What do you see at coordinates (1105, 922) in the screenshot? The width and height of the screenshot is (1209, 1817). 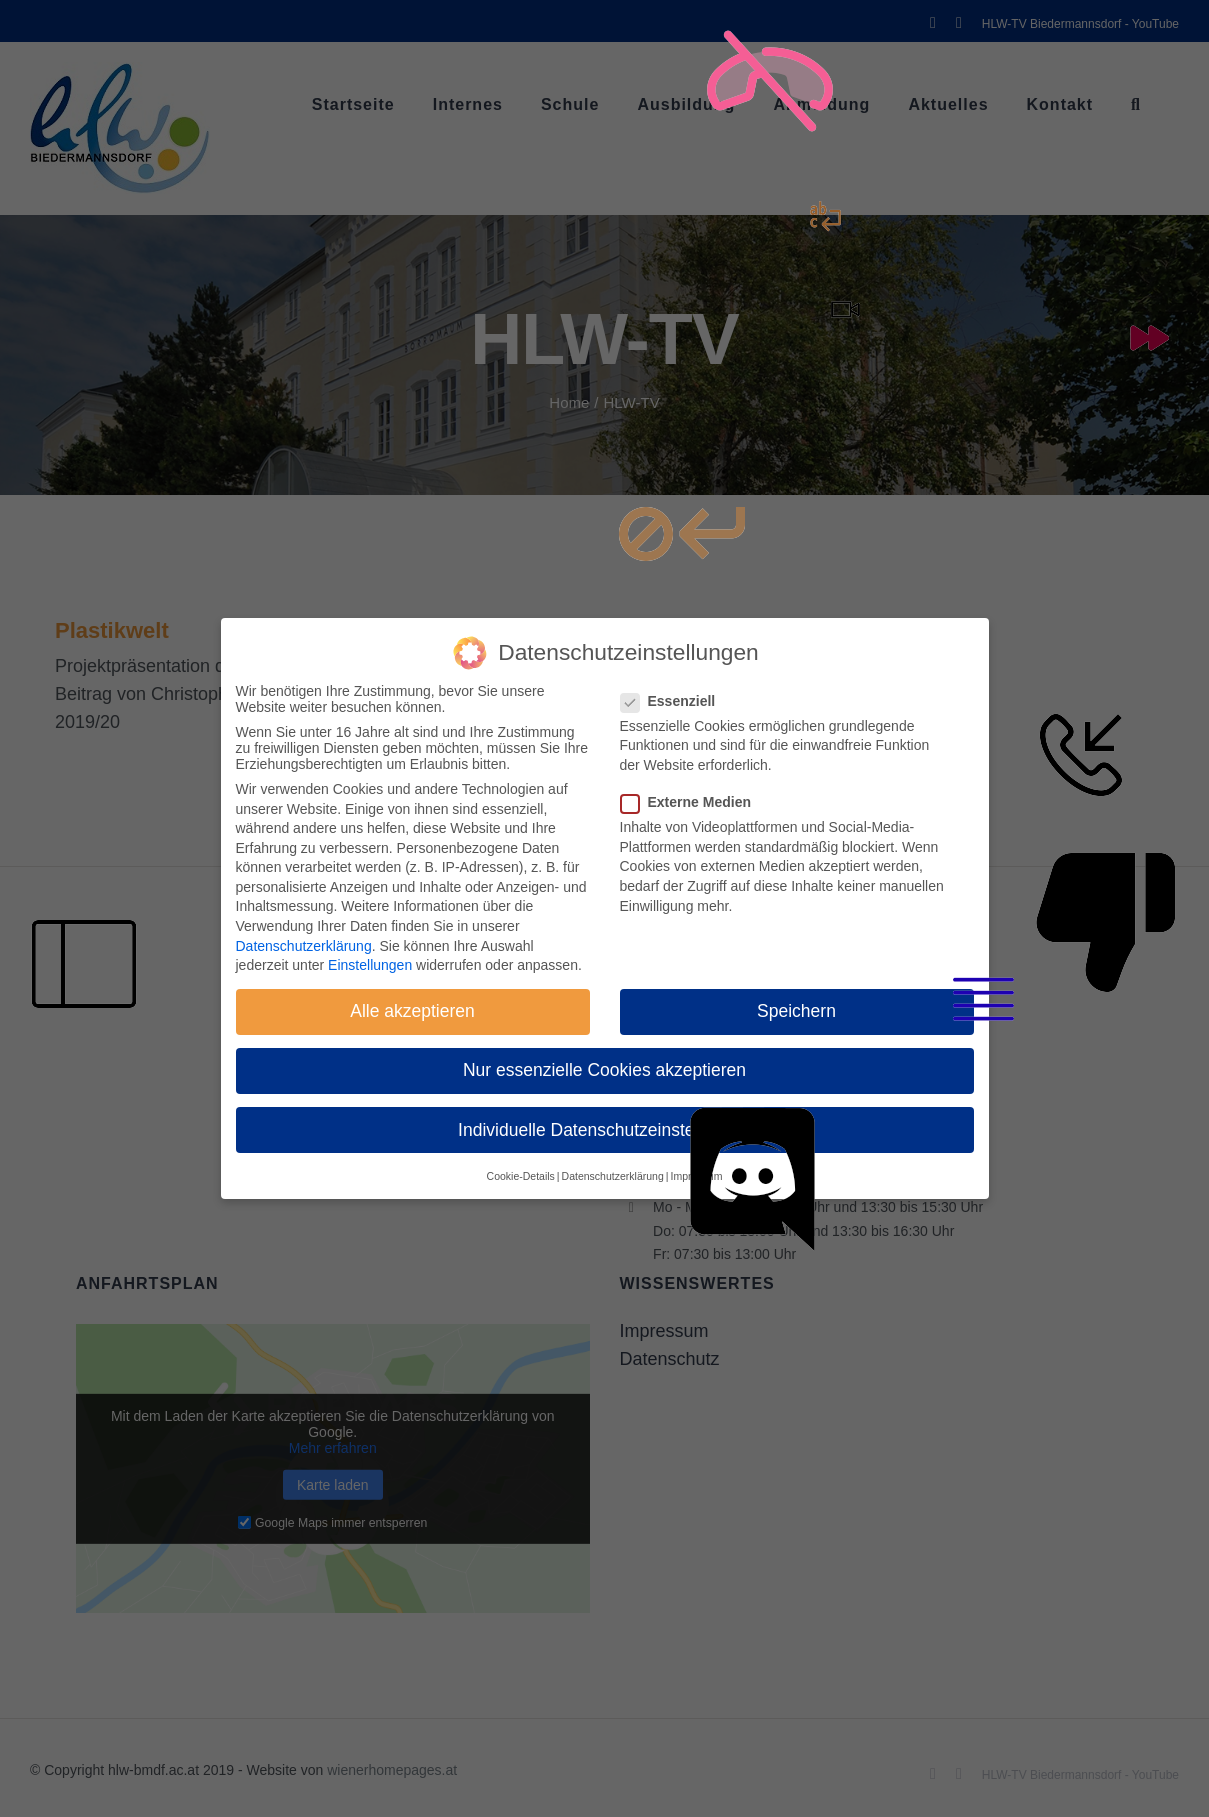 I see `dislike or downvote content` at bounding box center [1105, 922].